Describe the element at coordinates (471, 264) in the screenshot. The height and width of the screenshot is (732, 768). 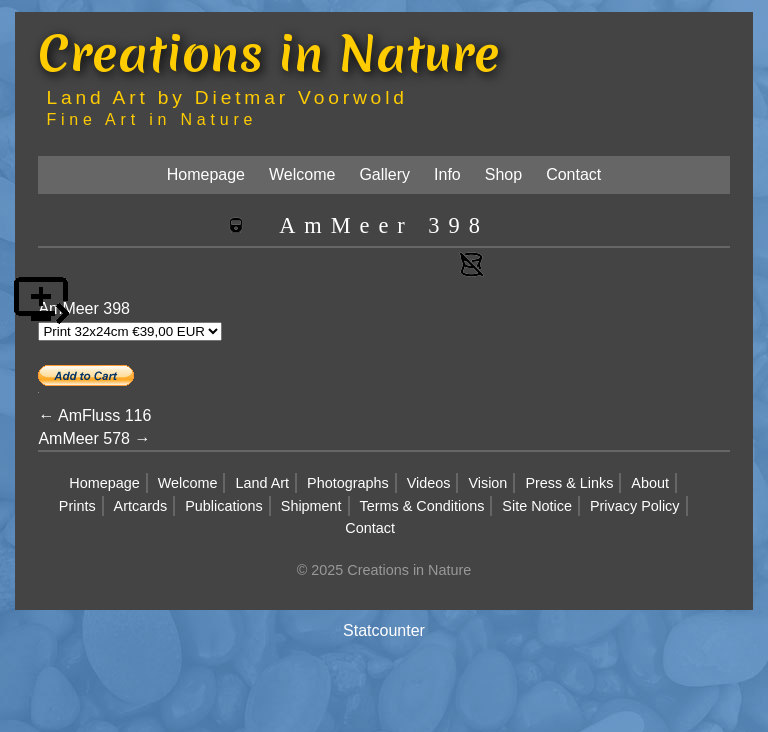
I see `diabolo juggling mode disabled` at that location.